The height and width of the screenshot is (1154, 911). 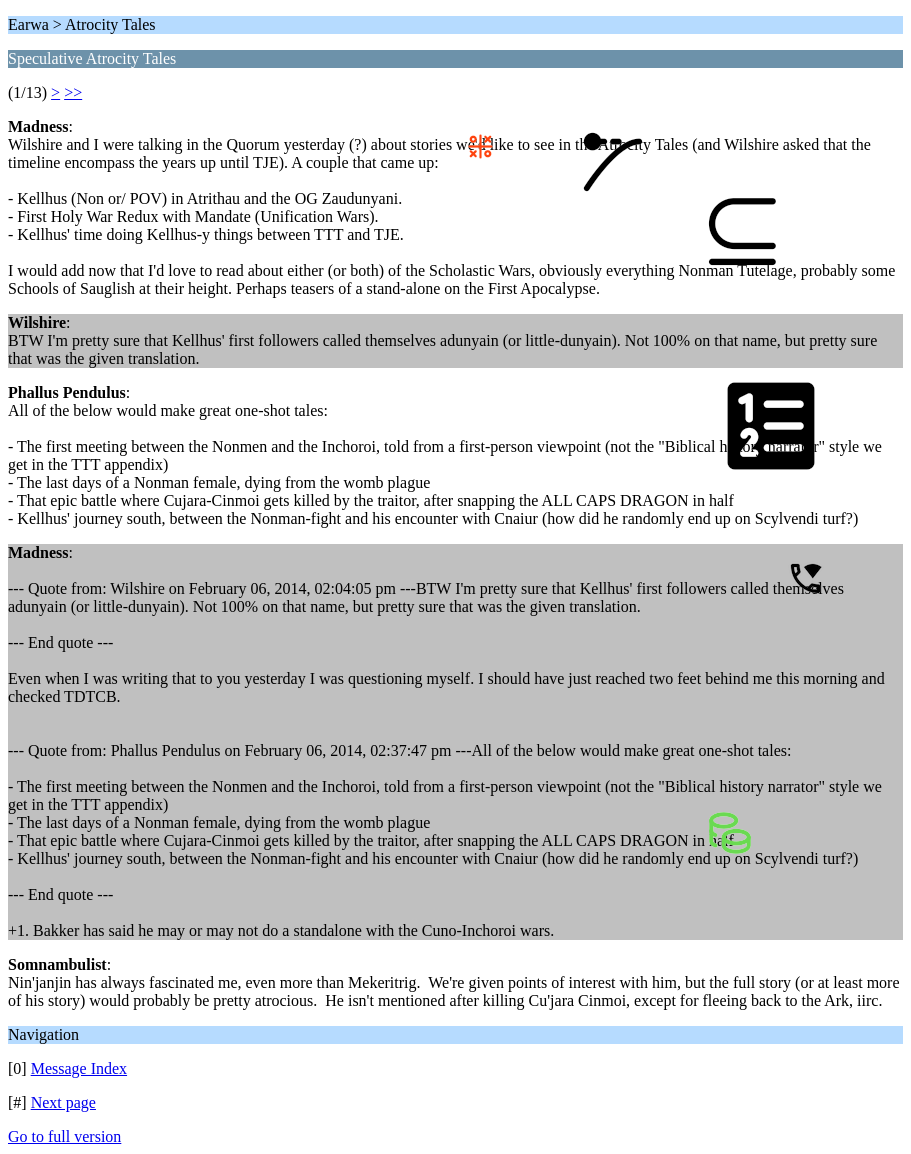 I want to click on indicates a subset relationship in mathematical notation, so click(x=744, y=230).